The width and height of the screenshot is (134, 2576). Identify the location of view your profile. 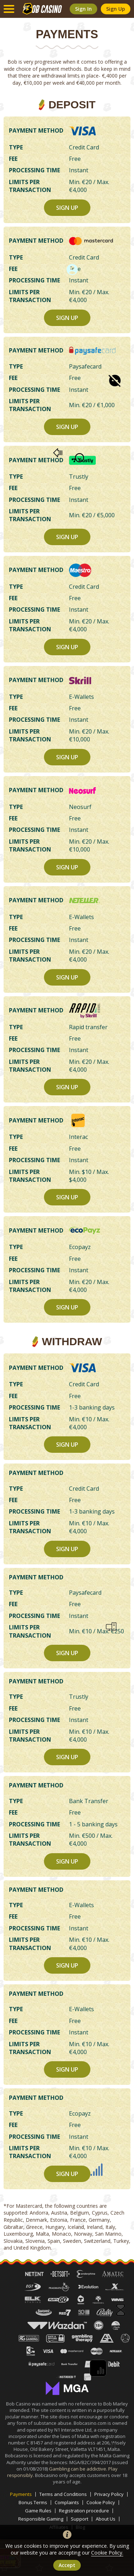
(72, 270).